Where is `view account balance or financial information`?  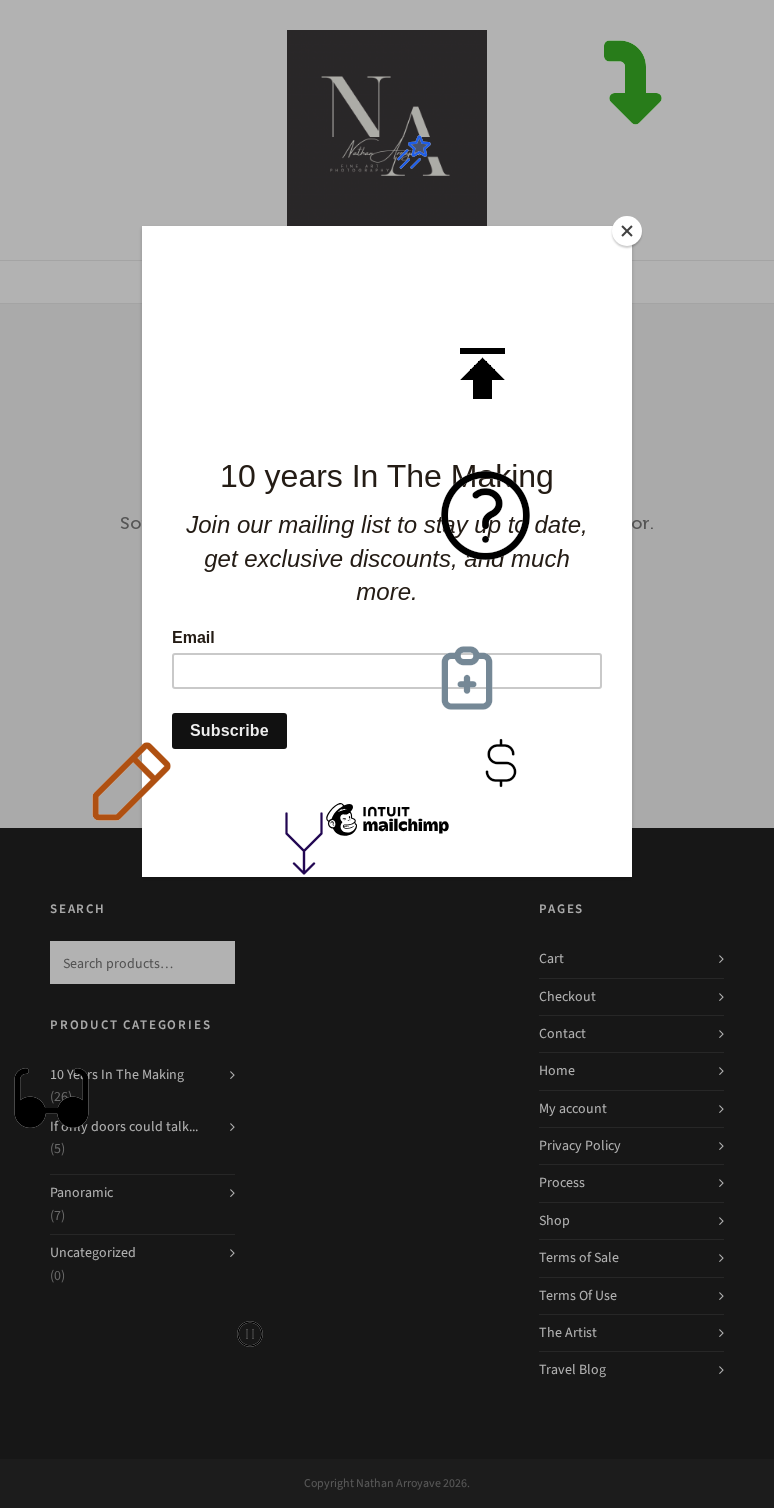
view account balance or financial information is located at coordinates (501, 763).